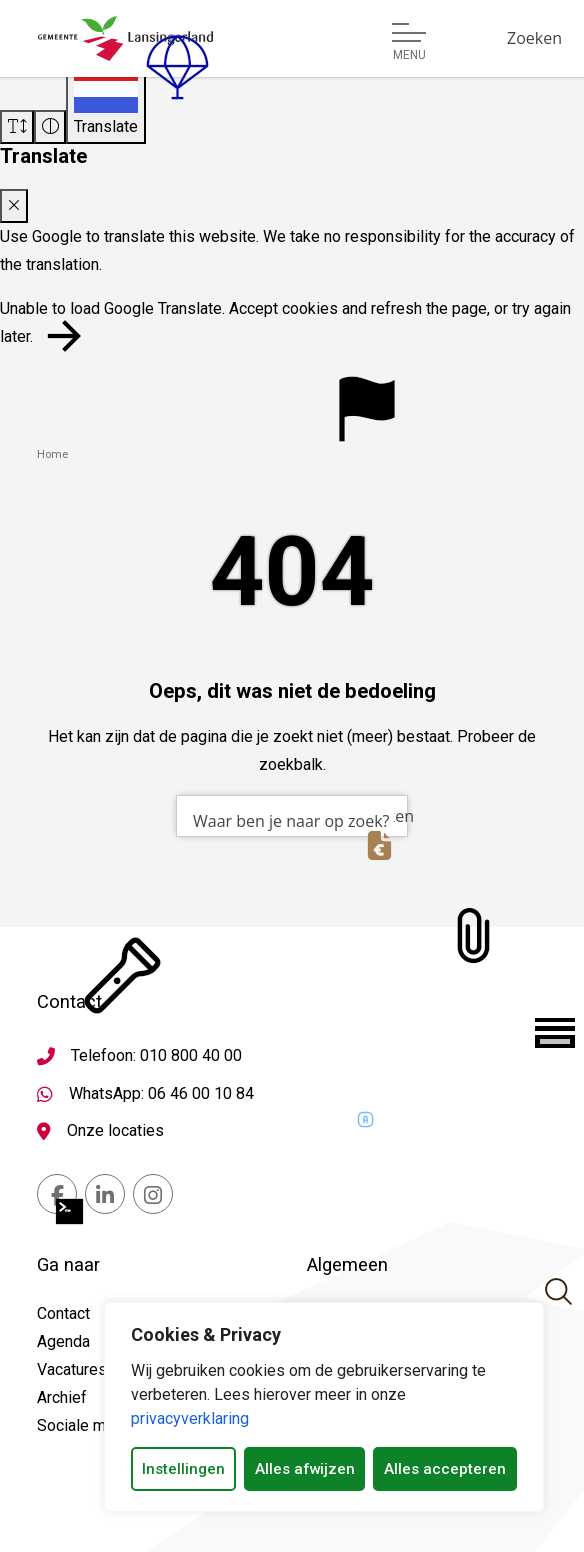 This screenshot has width=584, height=1552. Describe the element at coordinates (367, 409) in the screenshot. I see `flag or mark an item for follow-up` at that location.